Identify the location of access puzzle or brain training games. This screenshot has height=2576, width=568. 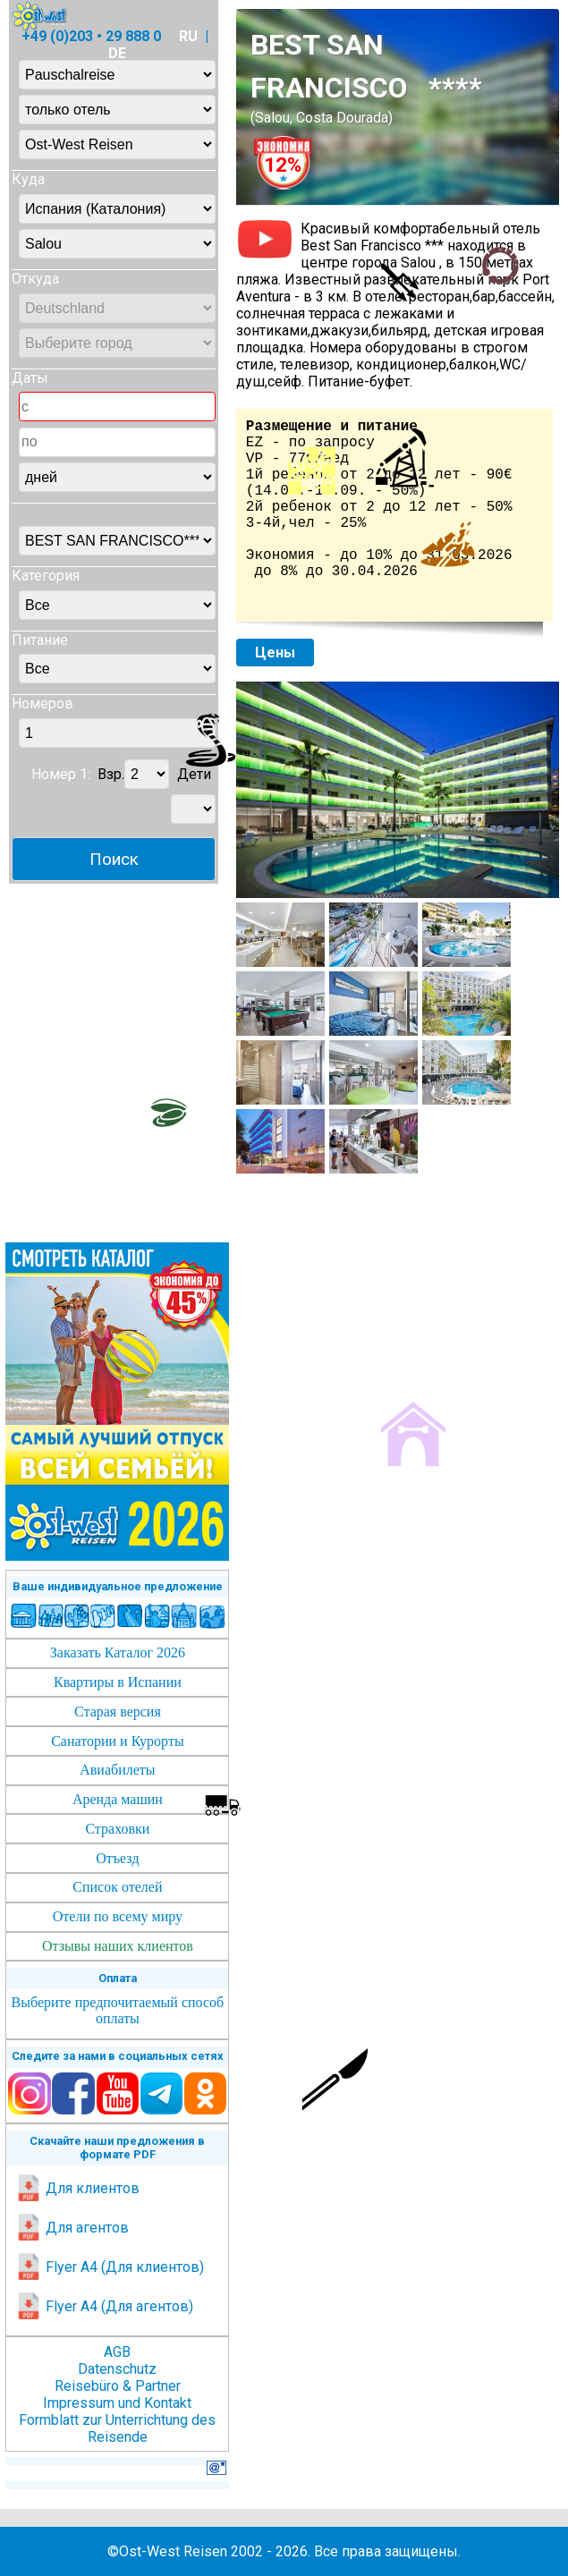
(311, 470).